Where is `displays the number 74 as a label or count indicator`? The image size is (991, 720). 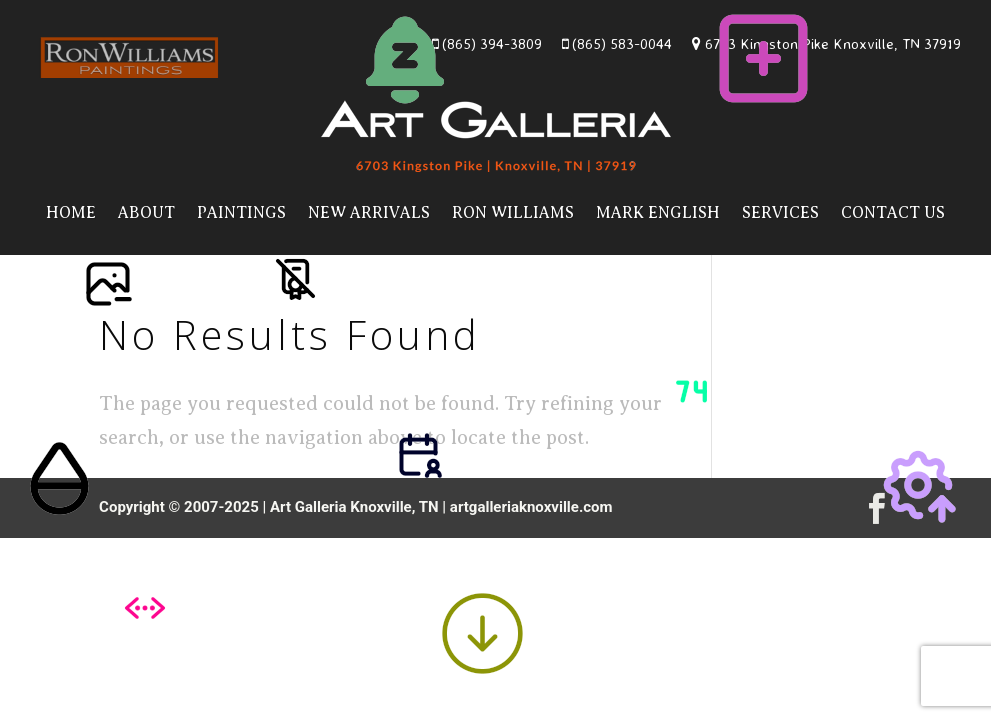
displays the number 74 as a label or count indicator is located at coordinates (691, 391).